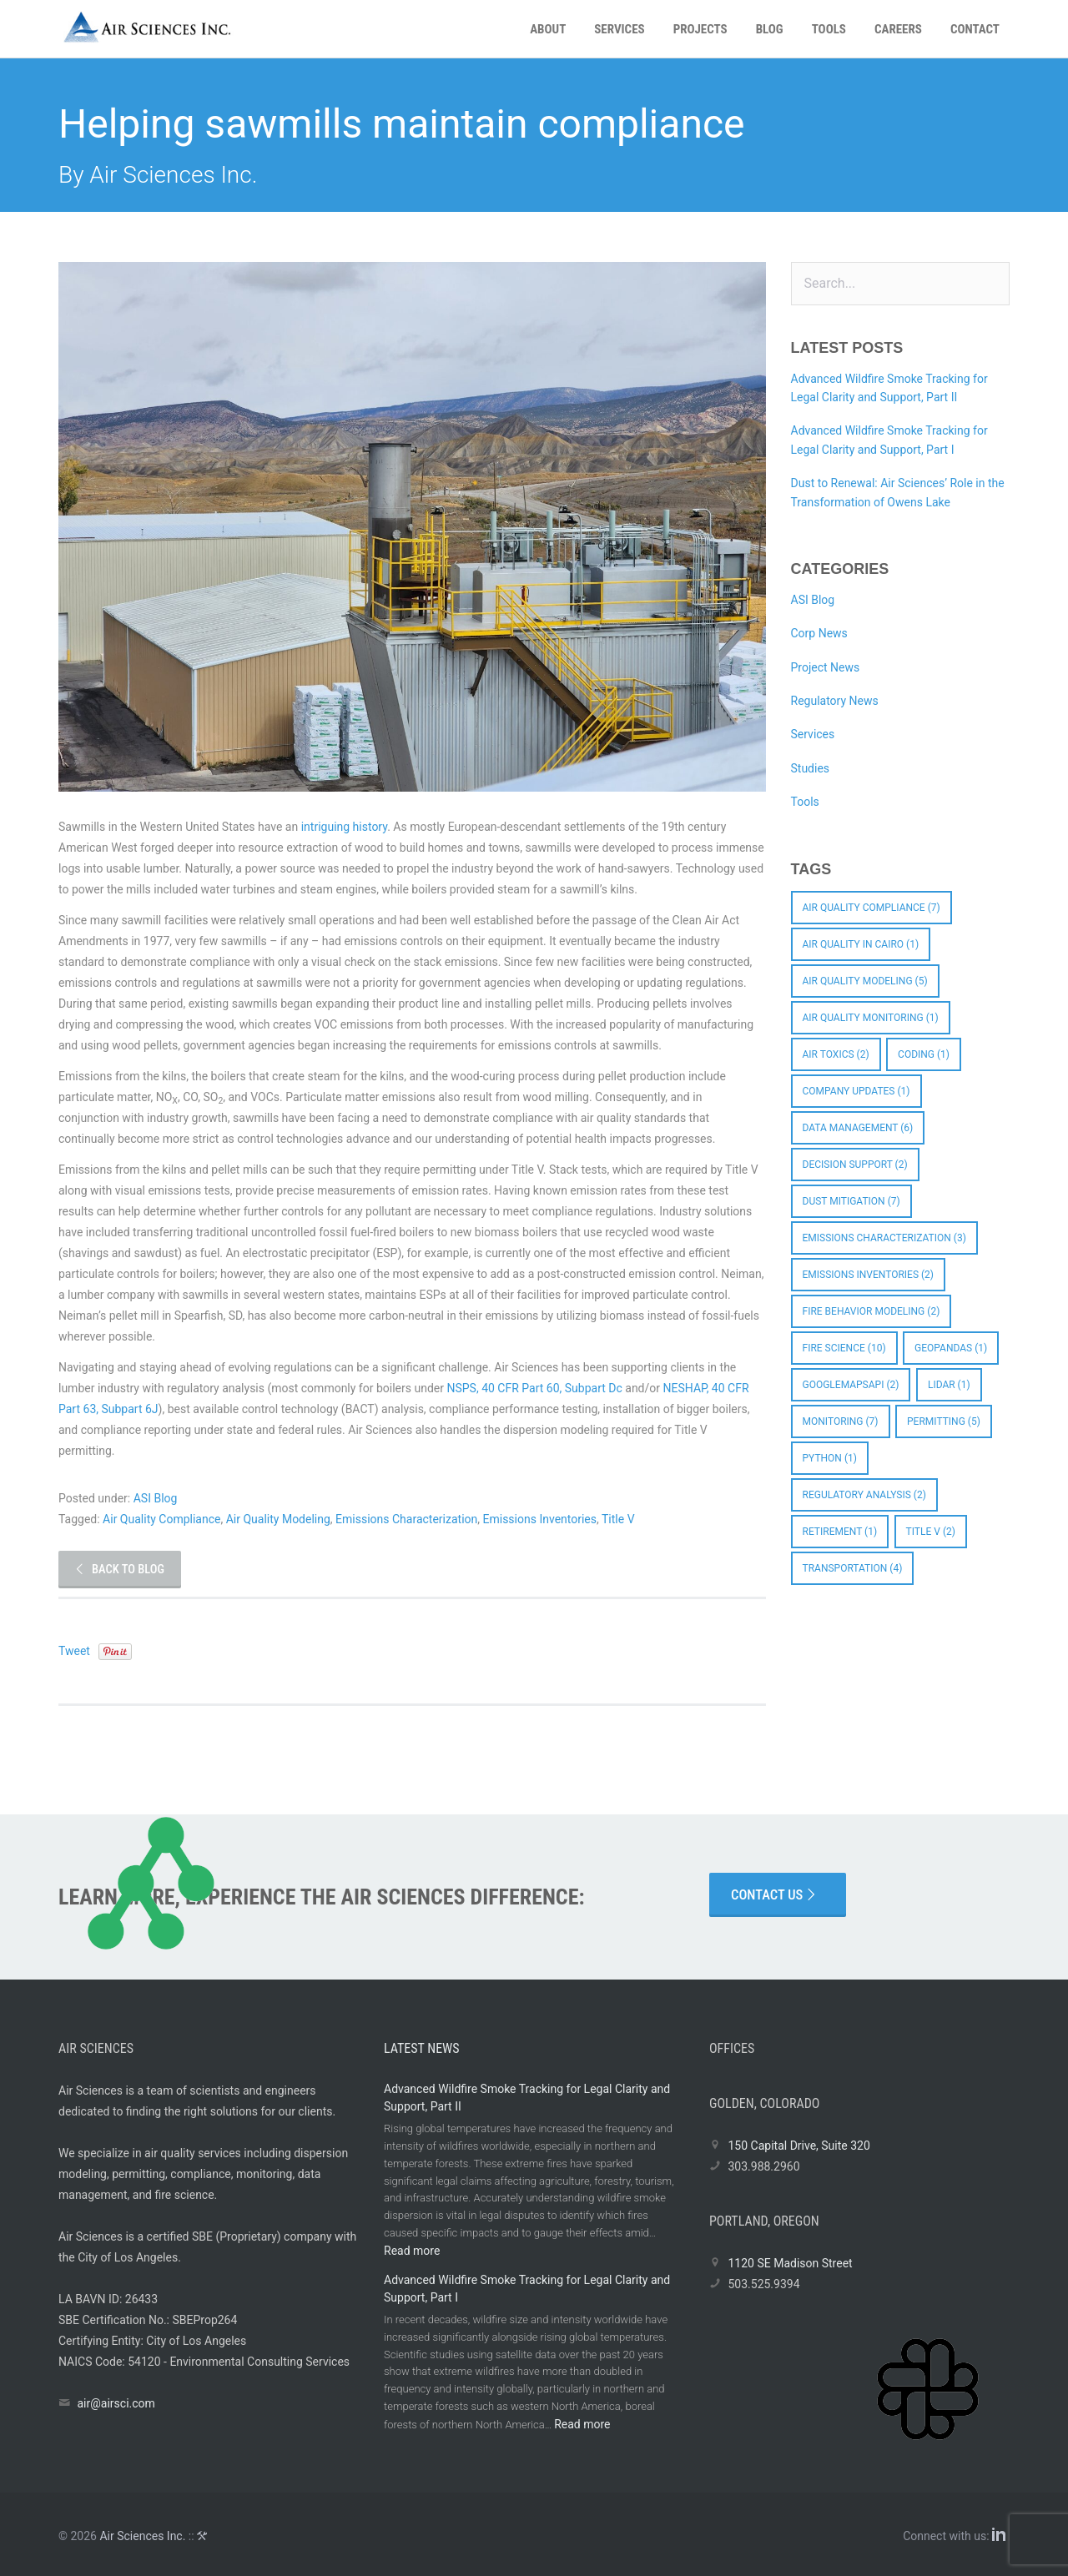 The height and width of the screenshot is (2576, 1068). Describe the element at coordinates (154, 1883) in the screenshot. I see `view hierarchical data structure` at that location.